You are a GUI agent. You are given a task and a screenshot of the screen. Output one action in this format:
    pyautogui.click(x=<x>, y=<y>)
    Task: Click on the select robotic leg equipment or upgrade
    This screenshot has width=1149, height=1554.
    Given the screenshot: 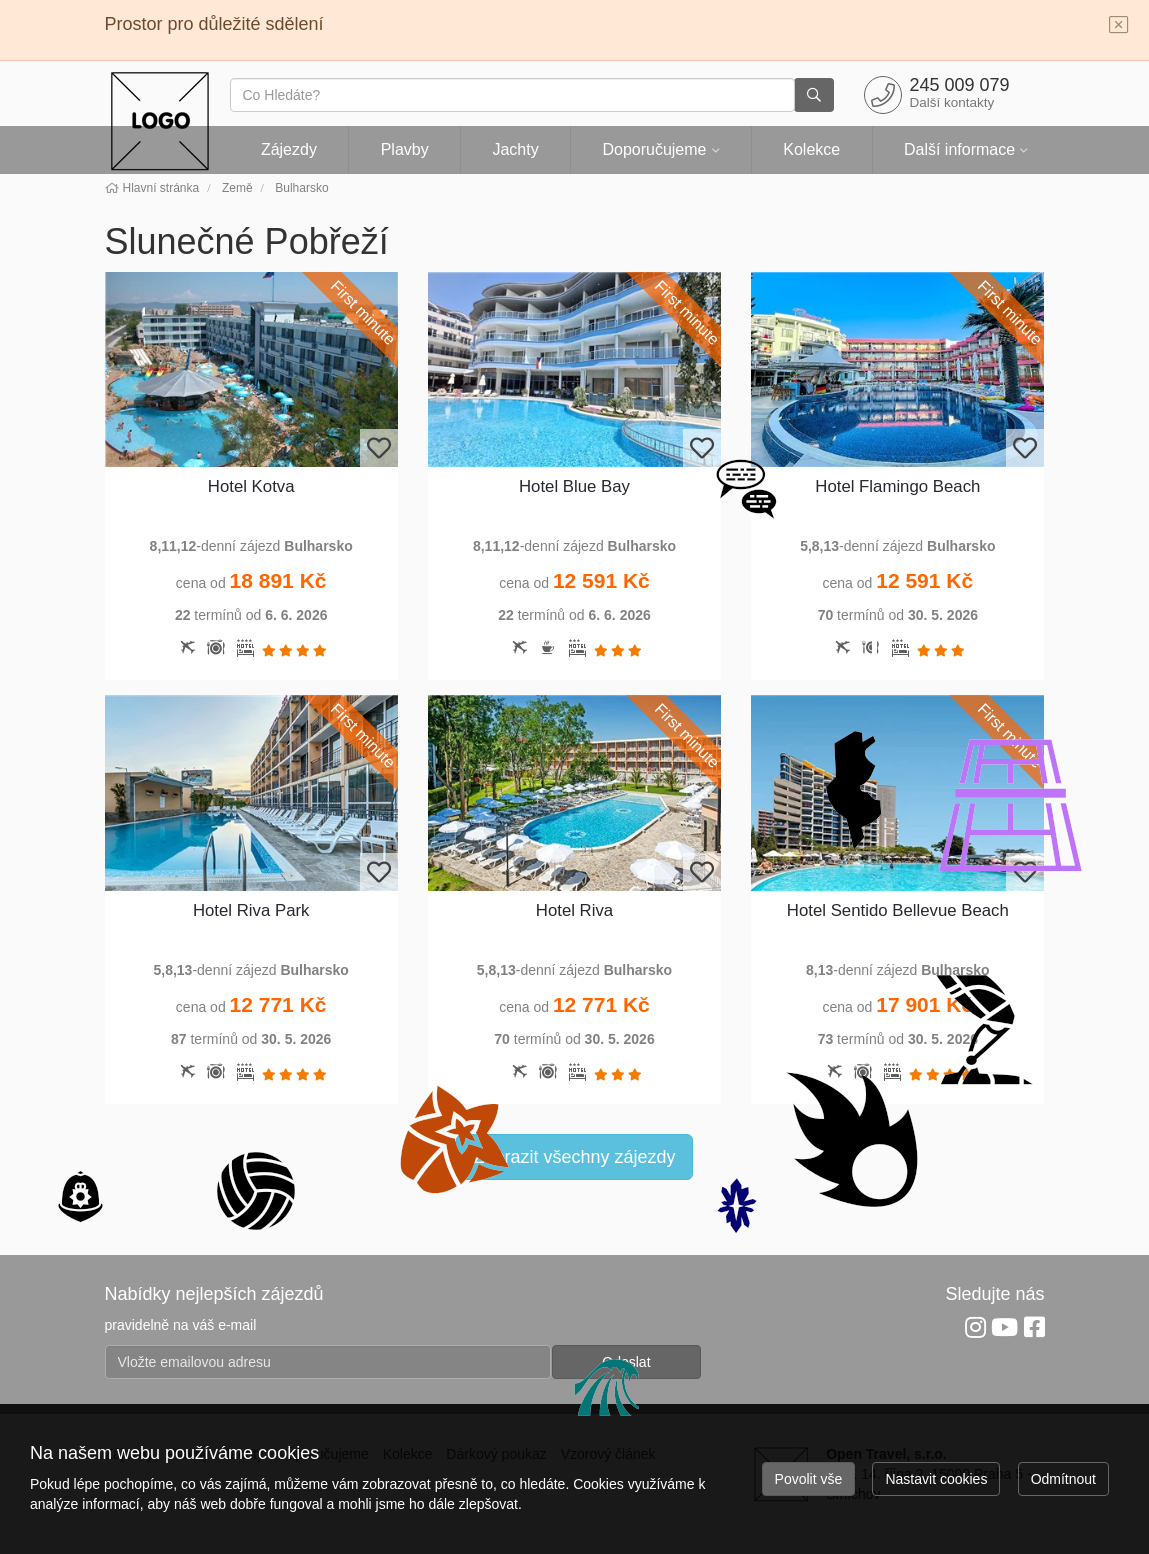 What is the action you would take?
    pyautogui.click(x=984, y=1030)
    